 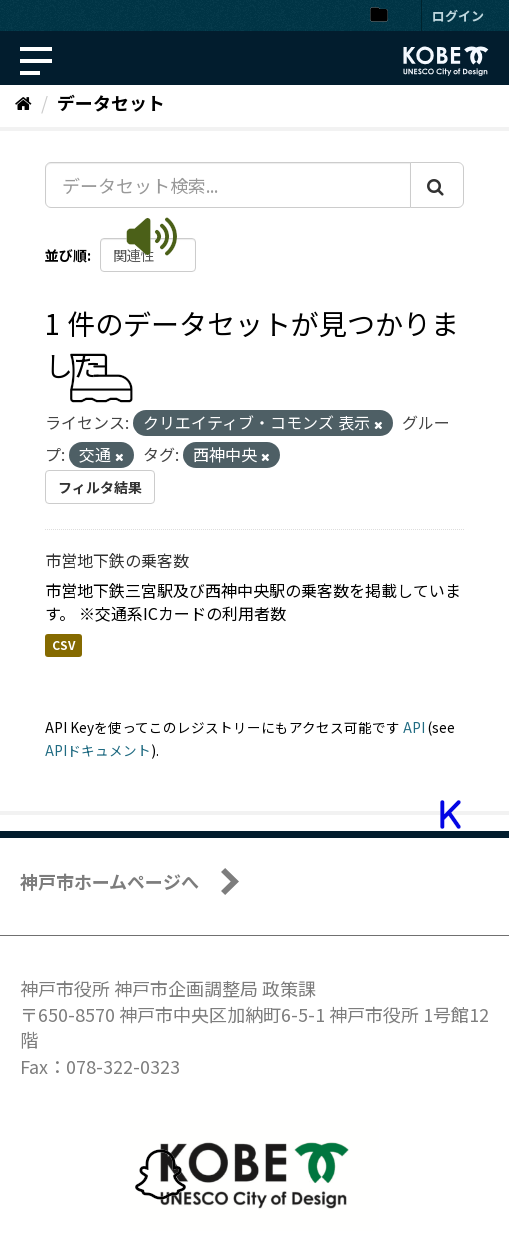 What do you see at coordinates (99, 378) in the screenshot?
I see `view footwear or shoe category` at bounding box center [99, 378].